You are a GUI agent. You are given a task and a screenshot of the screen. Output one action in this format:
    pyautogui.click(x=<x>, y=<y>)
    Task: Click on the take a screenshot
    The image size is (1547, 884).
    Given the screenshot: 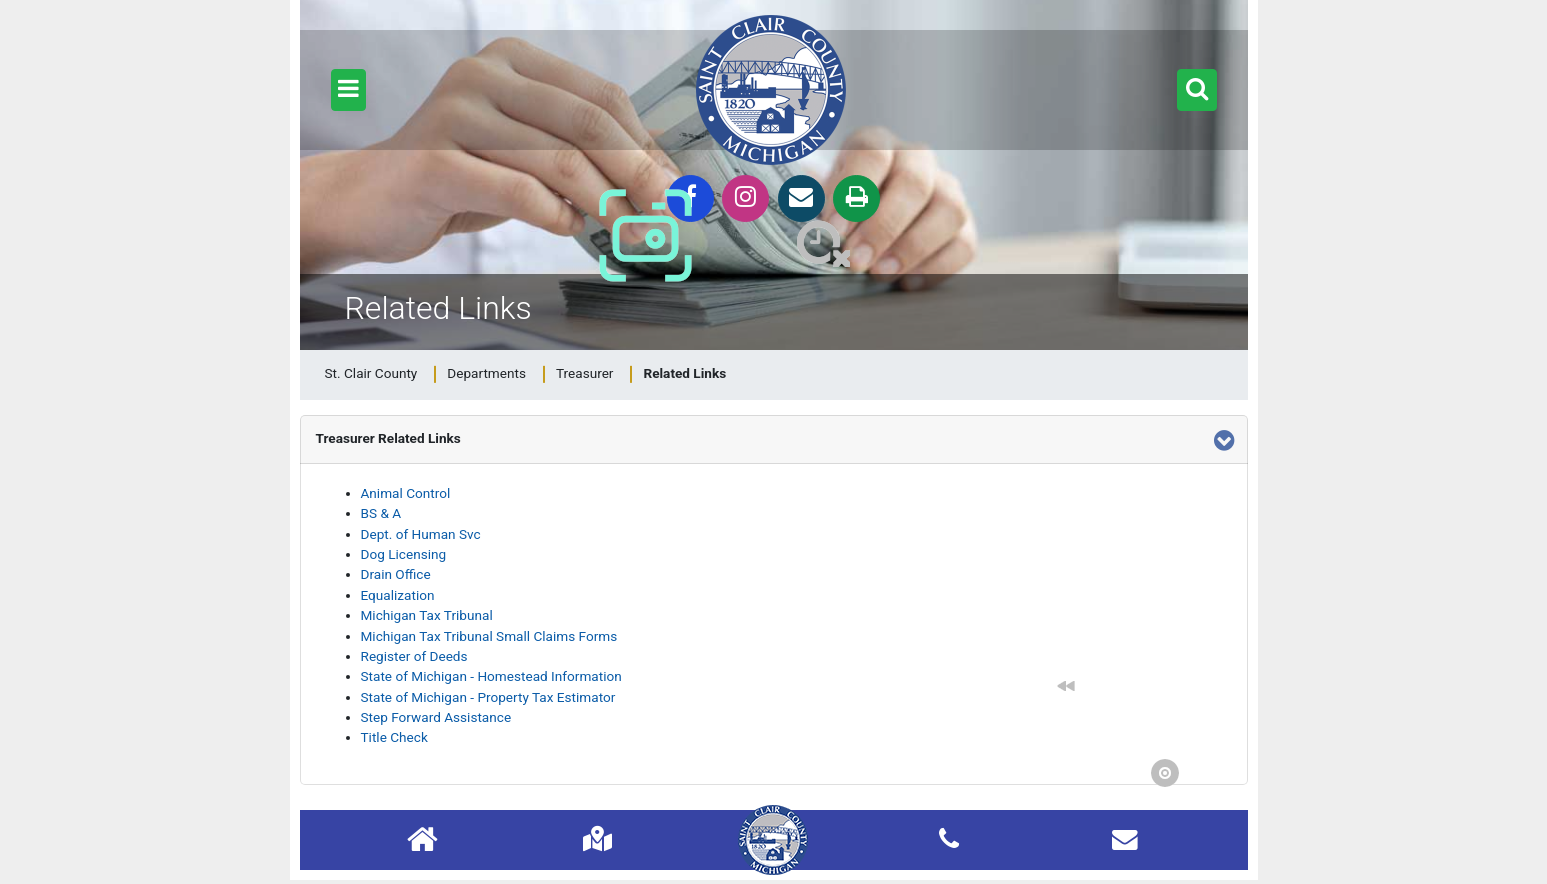 What is the action you would take?
    pyautogui.click(x=645, y=235)
    